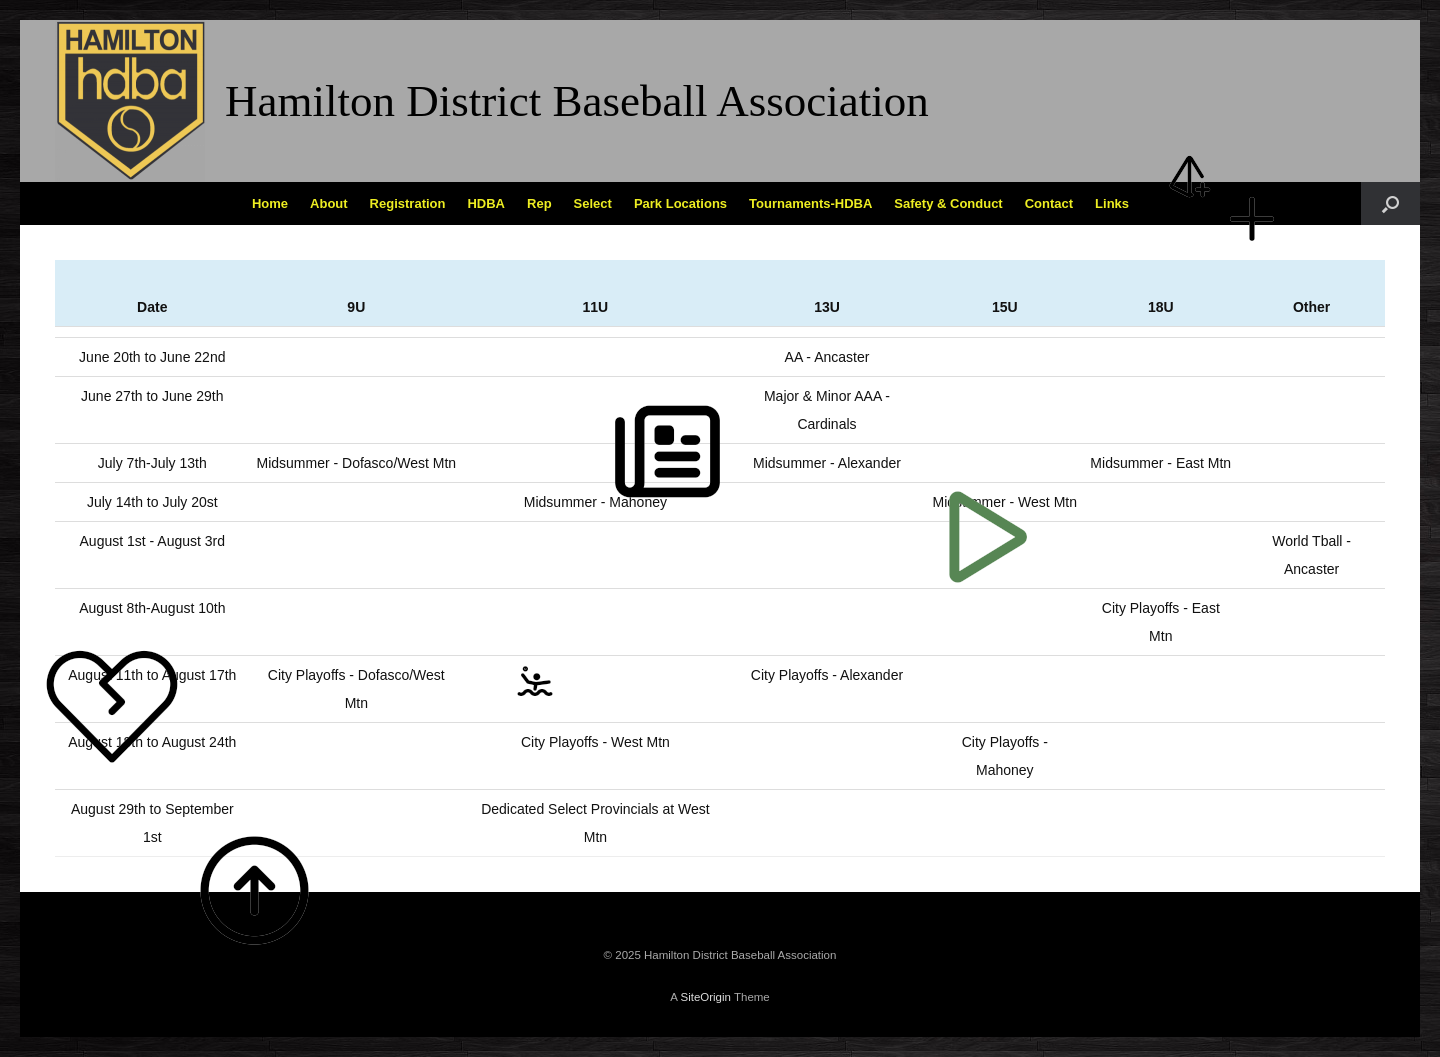 This screenshot has height=1057, width=1440. What do you see at coordinates (254, 890) in the screenshot?
I see `scroll to top of page` at bounding box center [254, 890].